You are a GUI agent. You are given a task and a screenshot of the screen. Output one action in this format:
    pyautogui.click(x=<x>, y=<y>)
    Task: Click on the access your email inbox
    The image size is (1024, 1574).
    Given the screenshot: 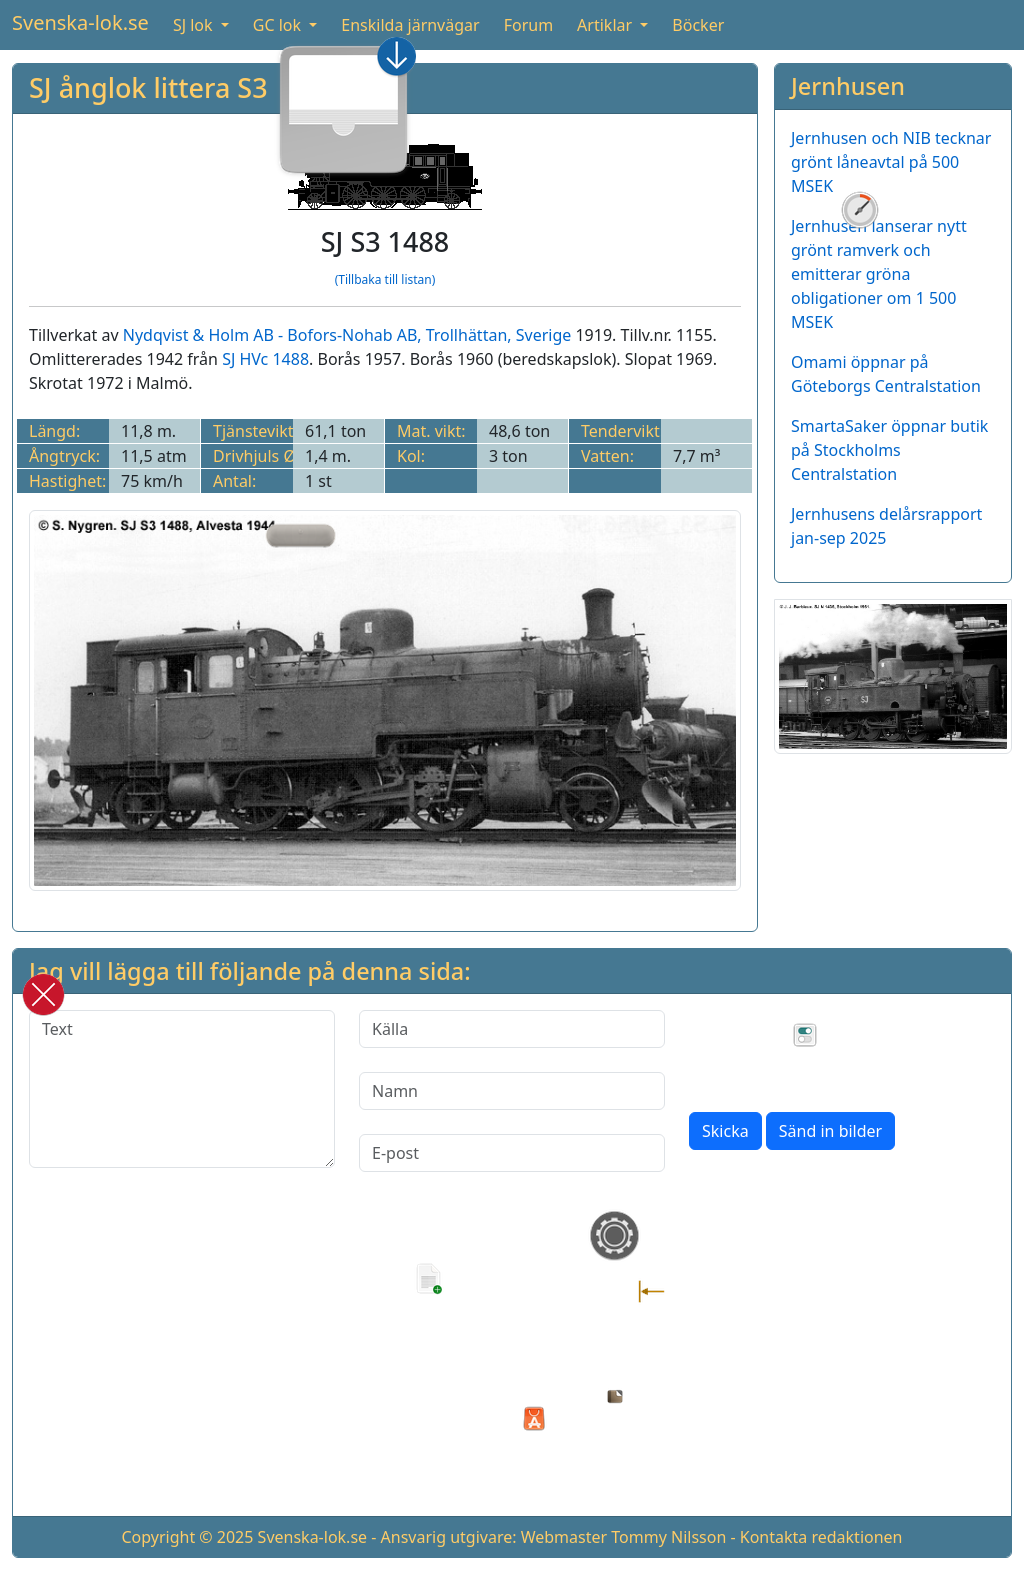 What is the action you would take?
    pyautogui.click(x=343, y=109)
    